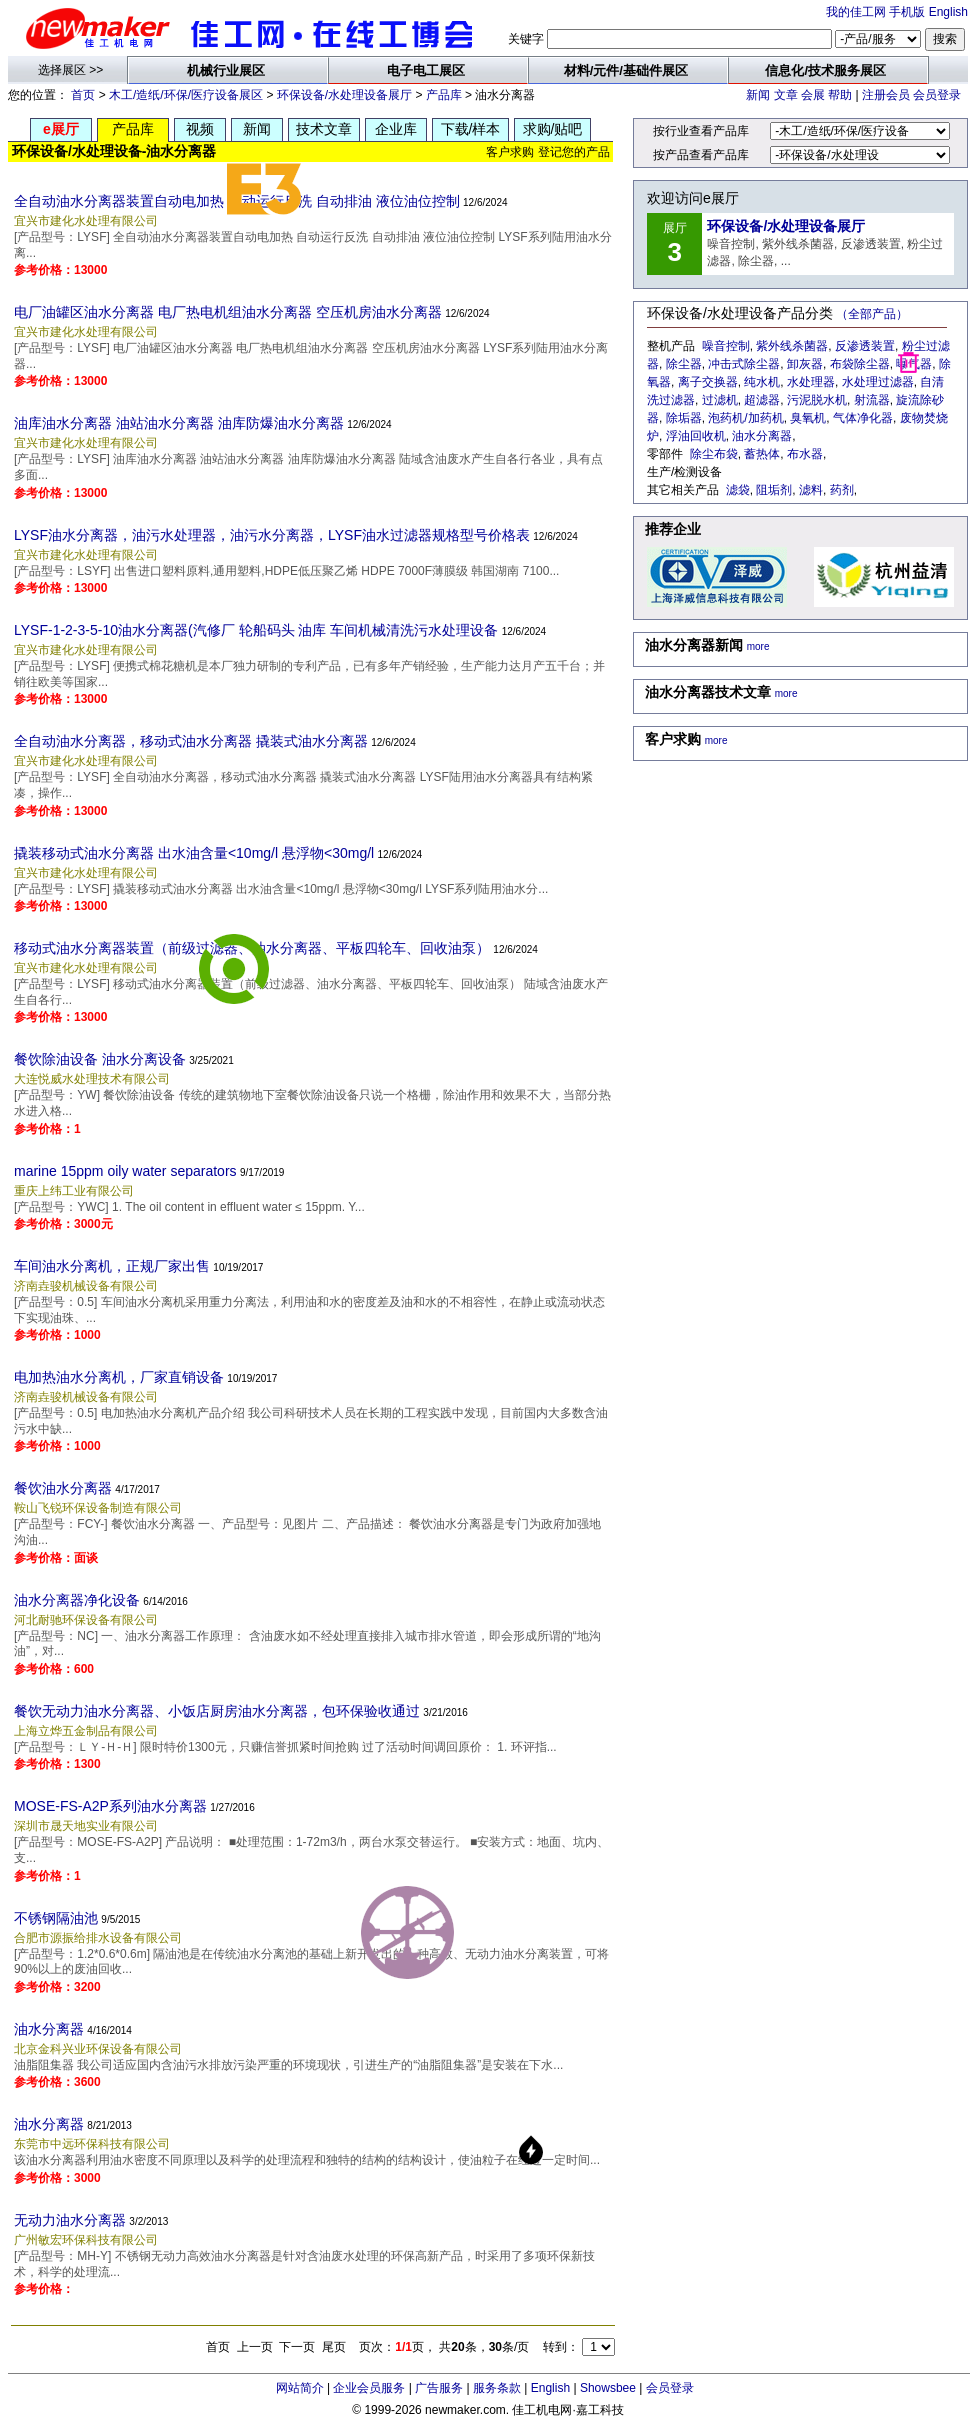 The height and width of the screenshot is (2424, 970). What do you see at coordinates (407, 1932) in the screenshot?
I see `open Roam Research app` at bounding box center [407, 1932].